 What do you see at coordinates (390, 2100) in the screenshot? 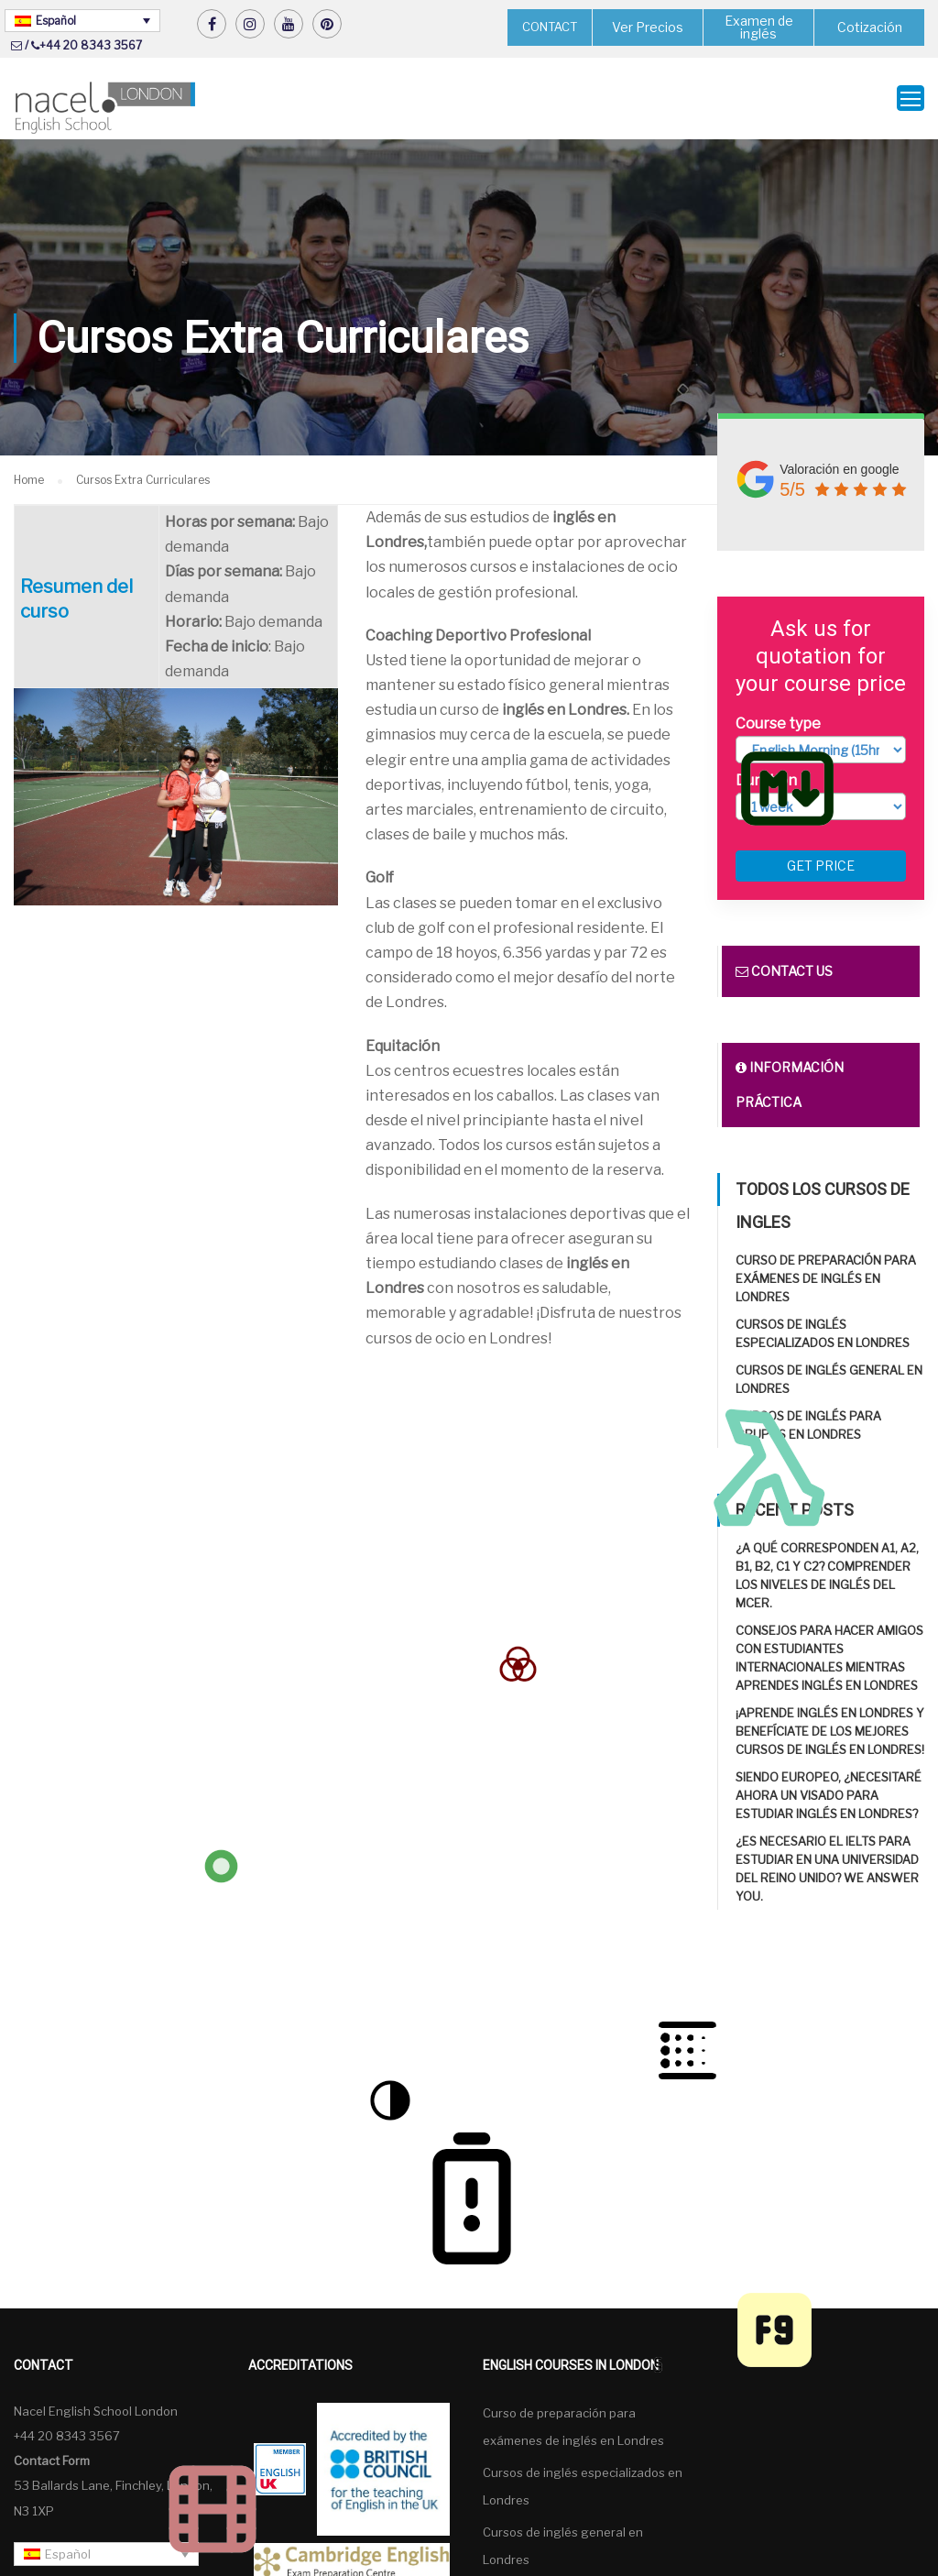
I see `adjust display contrast settings` at bounding box center [390, 2100].